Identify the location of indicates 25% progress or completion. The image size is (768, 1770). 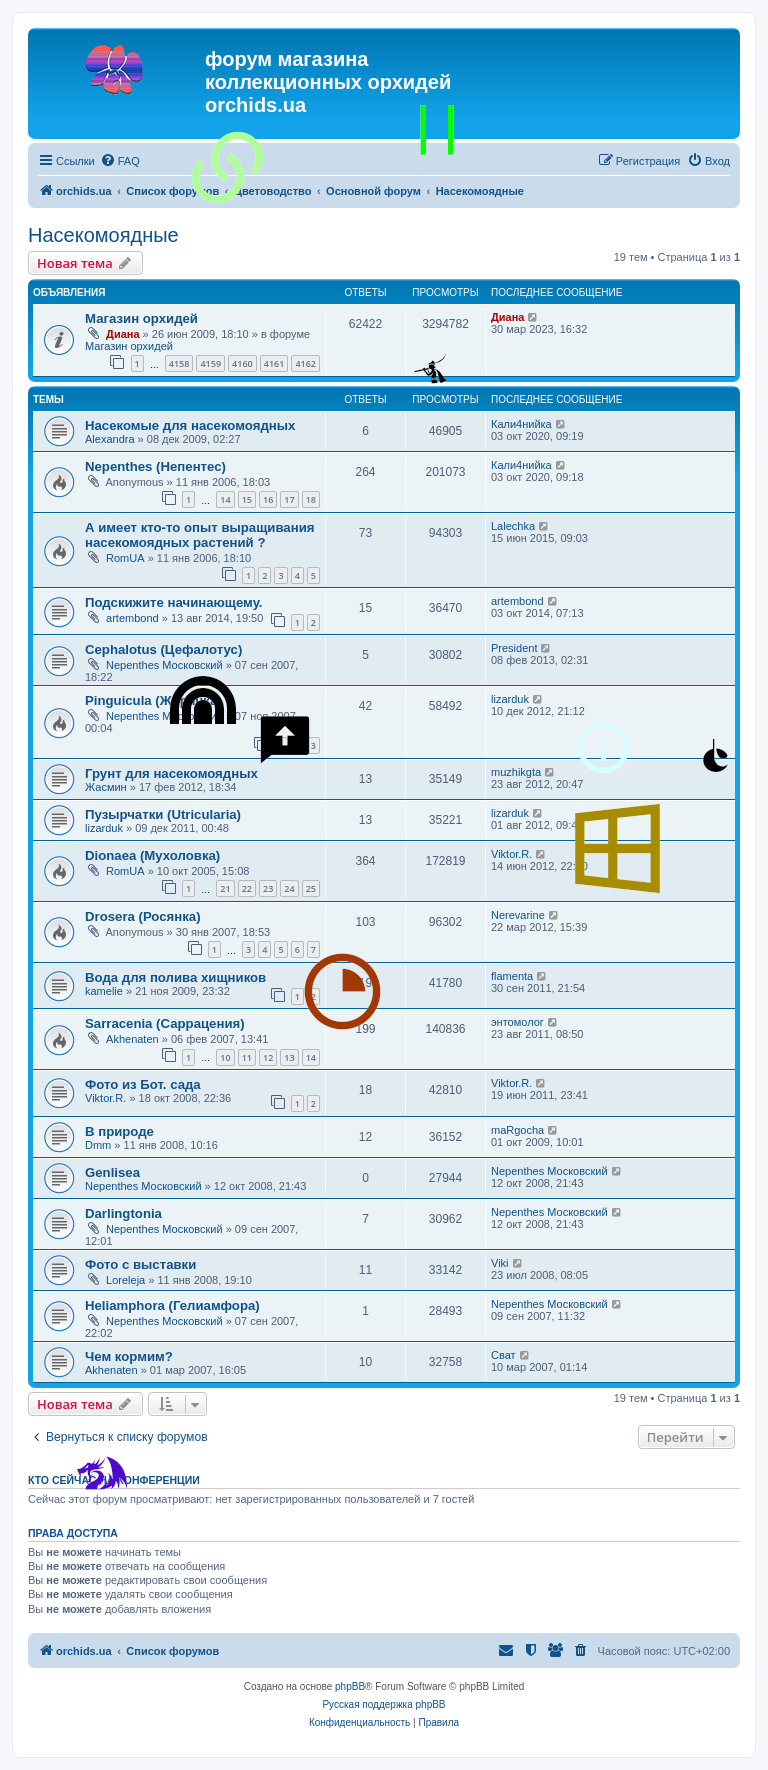
(342, 991).